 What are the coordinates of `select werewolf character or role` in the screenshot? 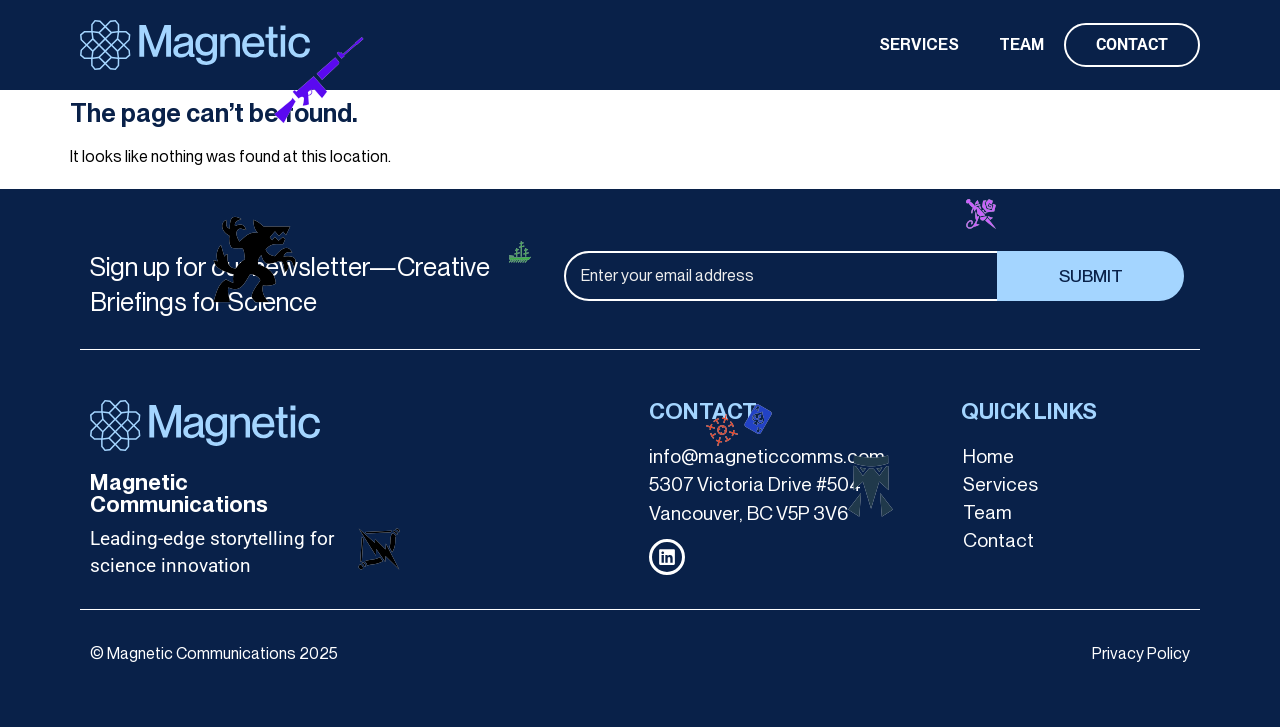 It's located at (254, 259).